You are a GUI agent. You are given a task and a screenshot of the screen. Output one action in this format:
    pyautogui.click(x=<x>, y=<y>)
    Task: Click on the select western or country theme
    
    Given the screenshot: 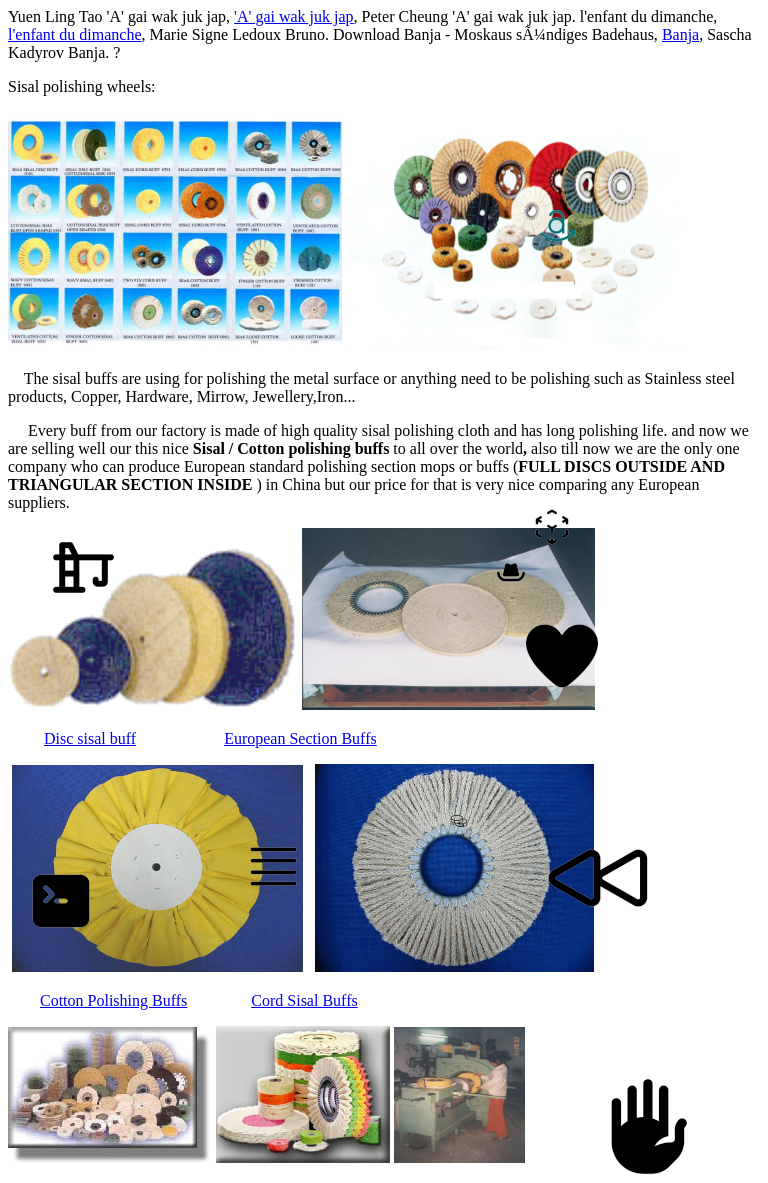 What is the action you would take?
    pyautogui.click(x=511, y=573)
    